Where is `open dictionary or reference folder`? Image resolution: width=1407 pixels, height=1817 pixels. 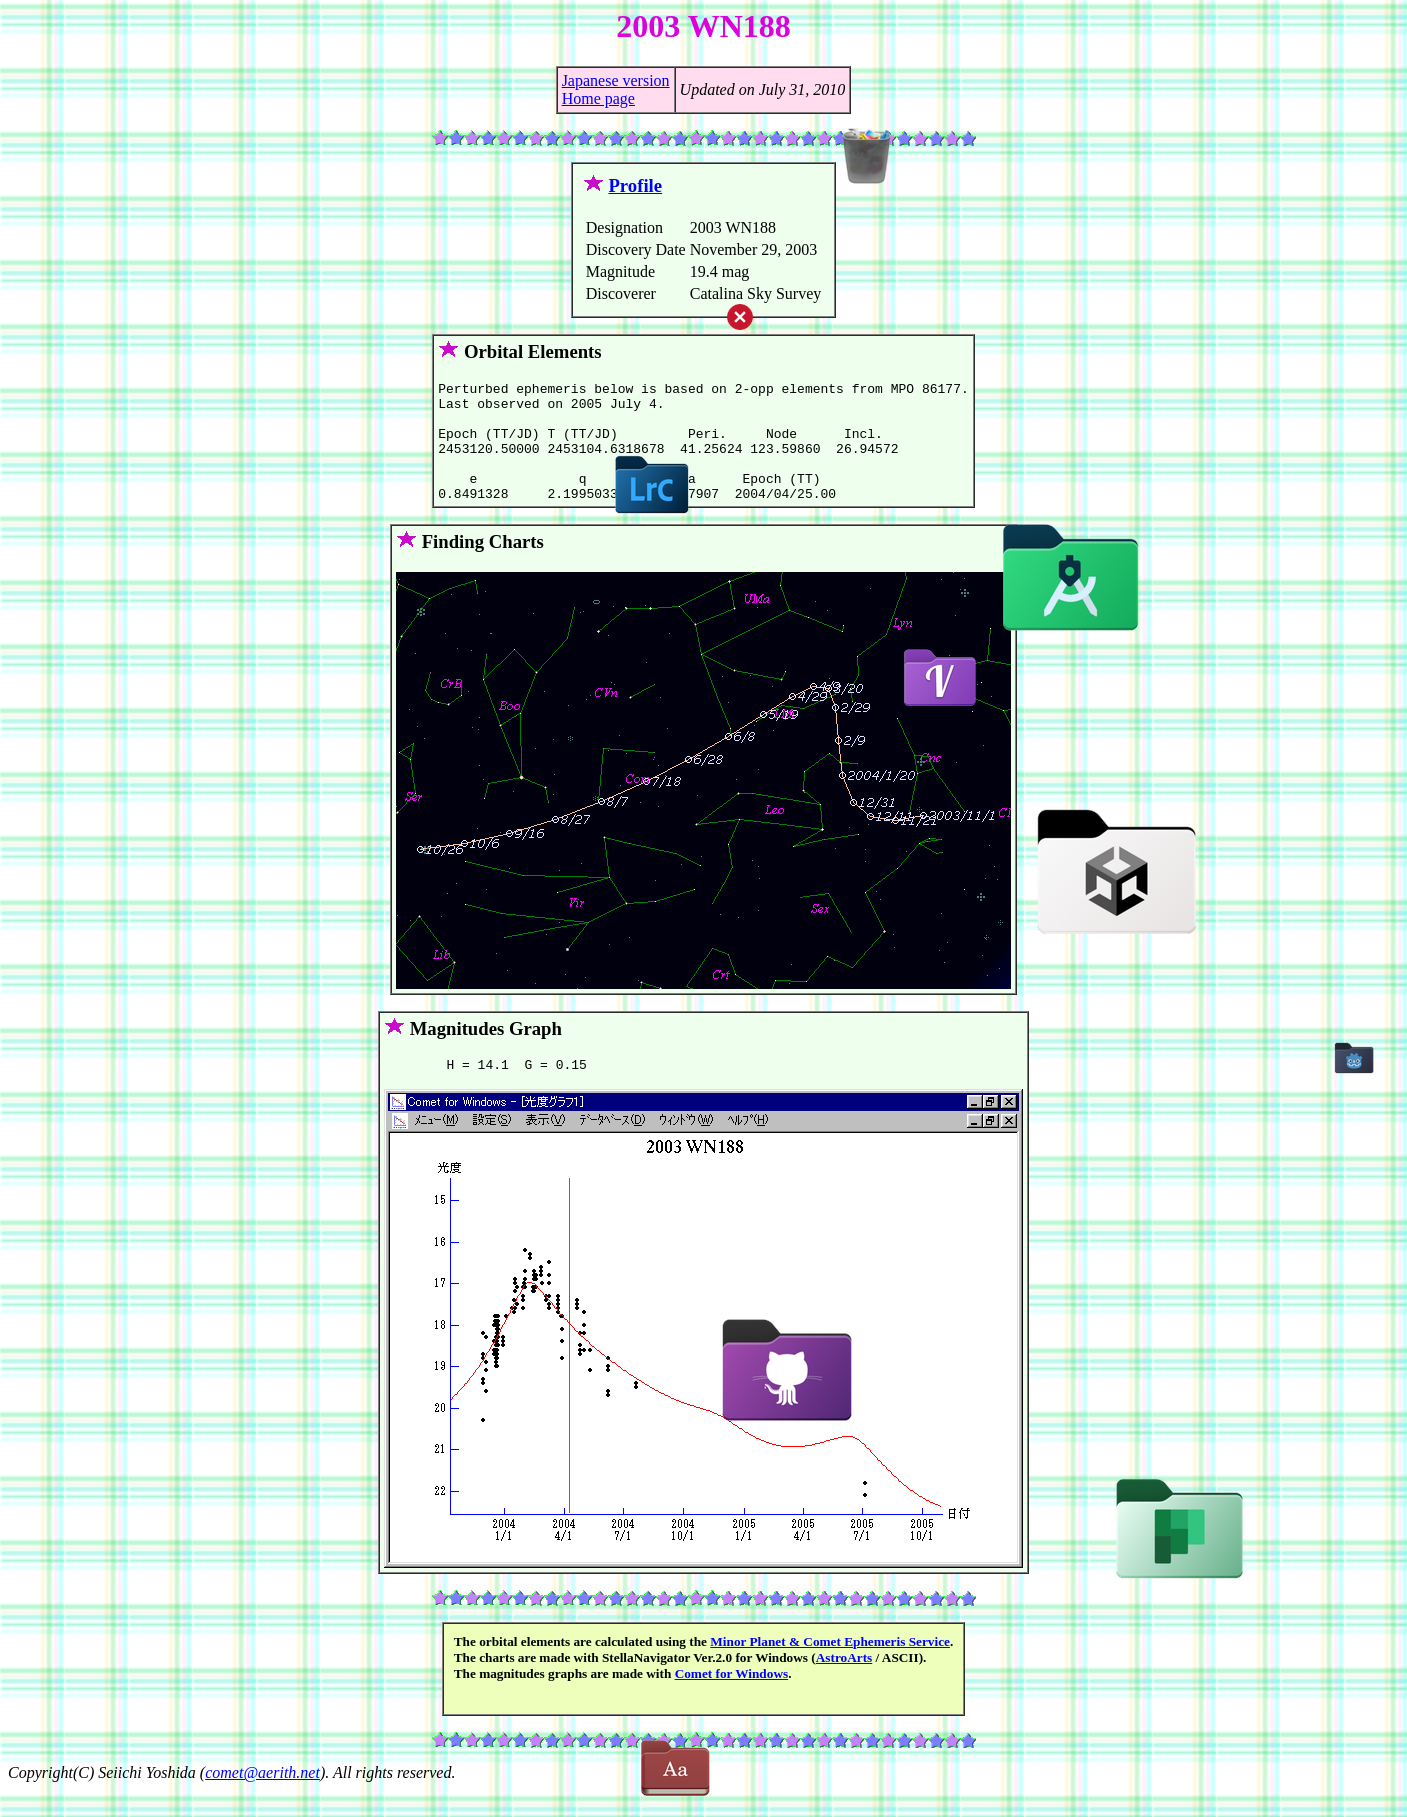
open dictionary or reference folder is located at coordinates (675, 1769).